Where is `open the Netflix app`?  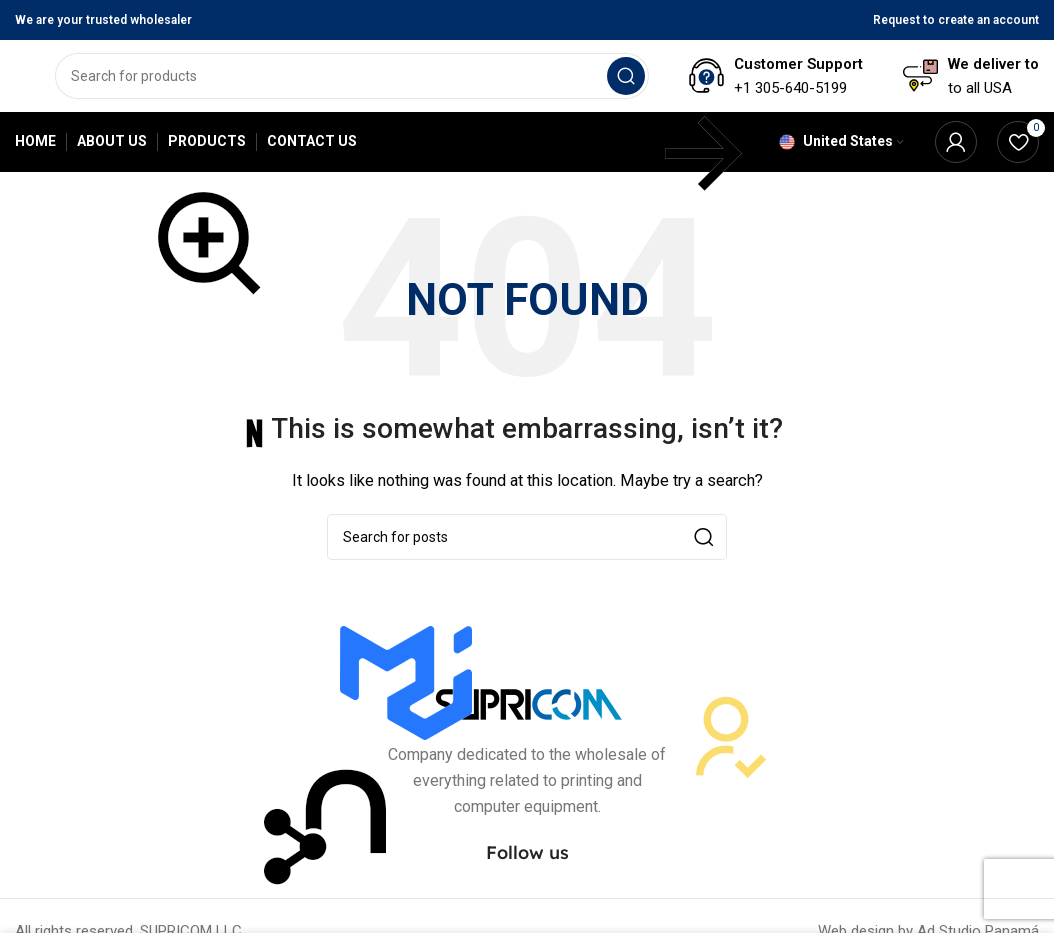
open the Netflix app is located at coordinates (254, 433).